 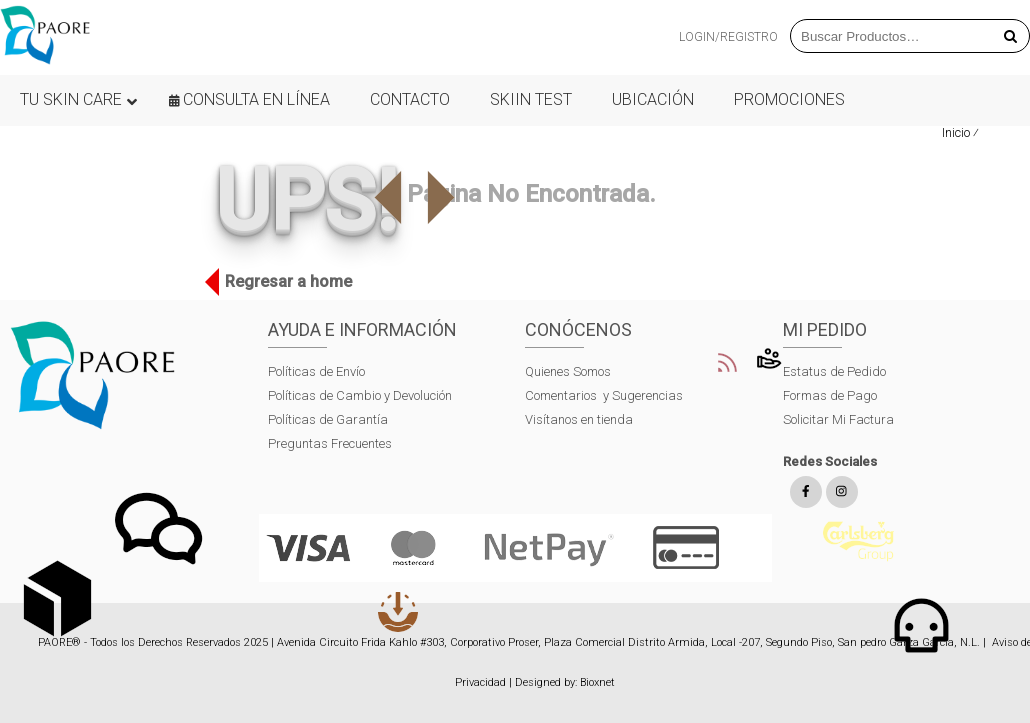 What do you see at coordinates (159, 528) in the screenshot?
I see `open WeChat messaging app` at bounding box center [159, 528].